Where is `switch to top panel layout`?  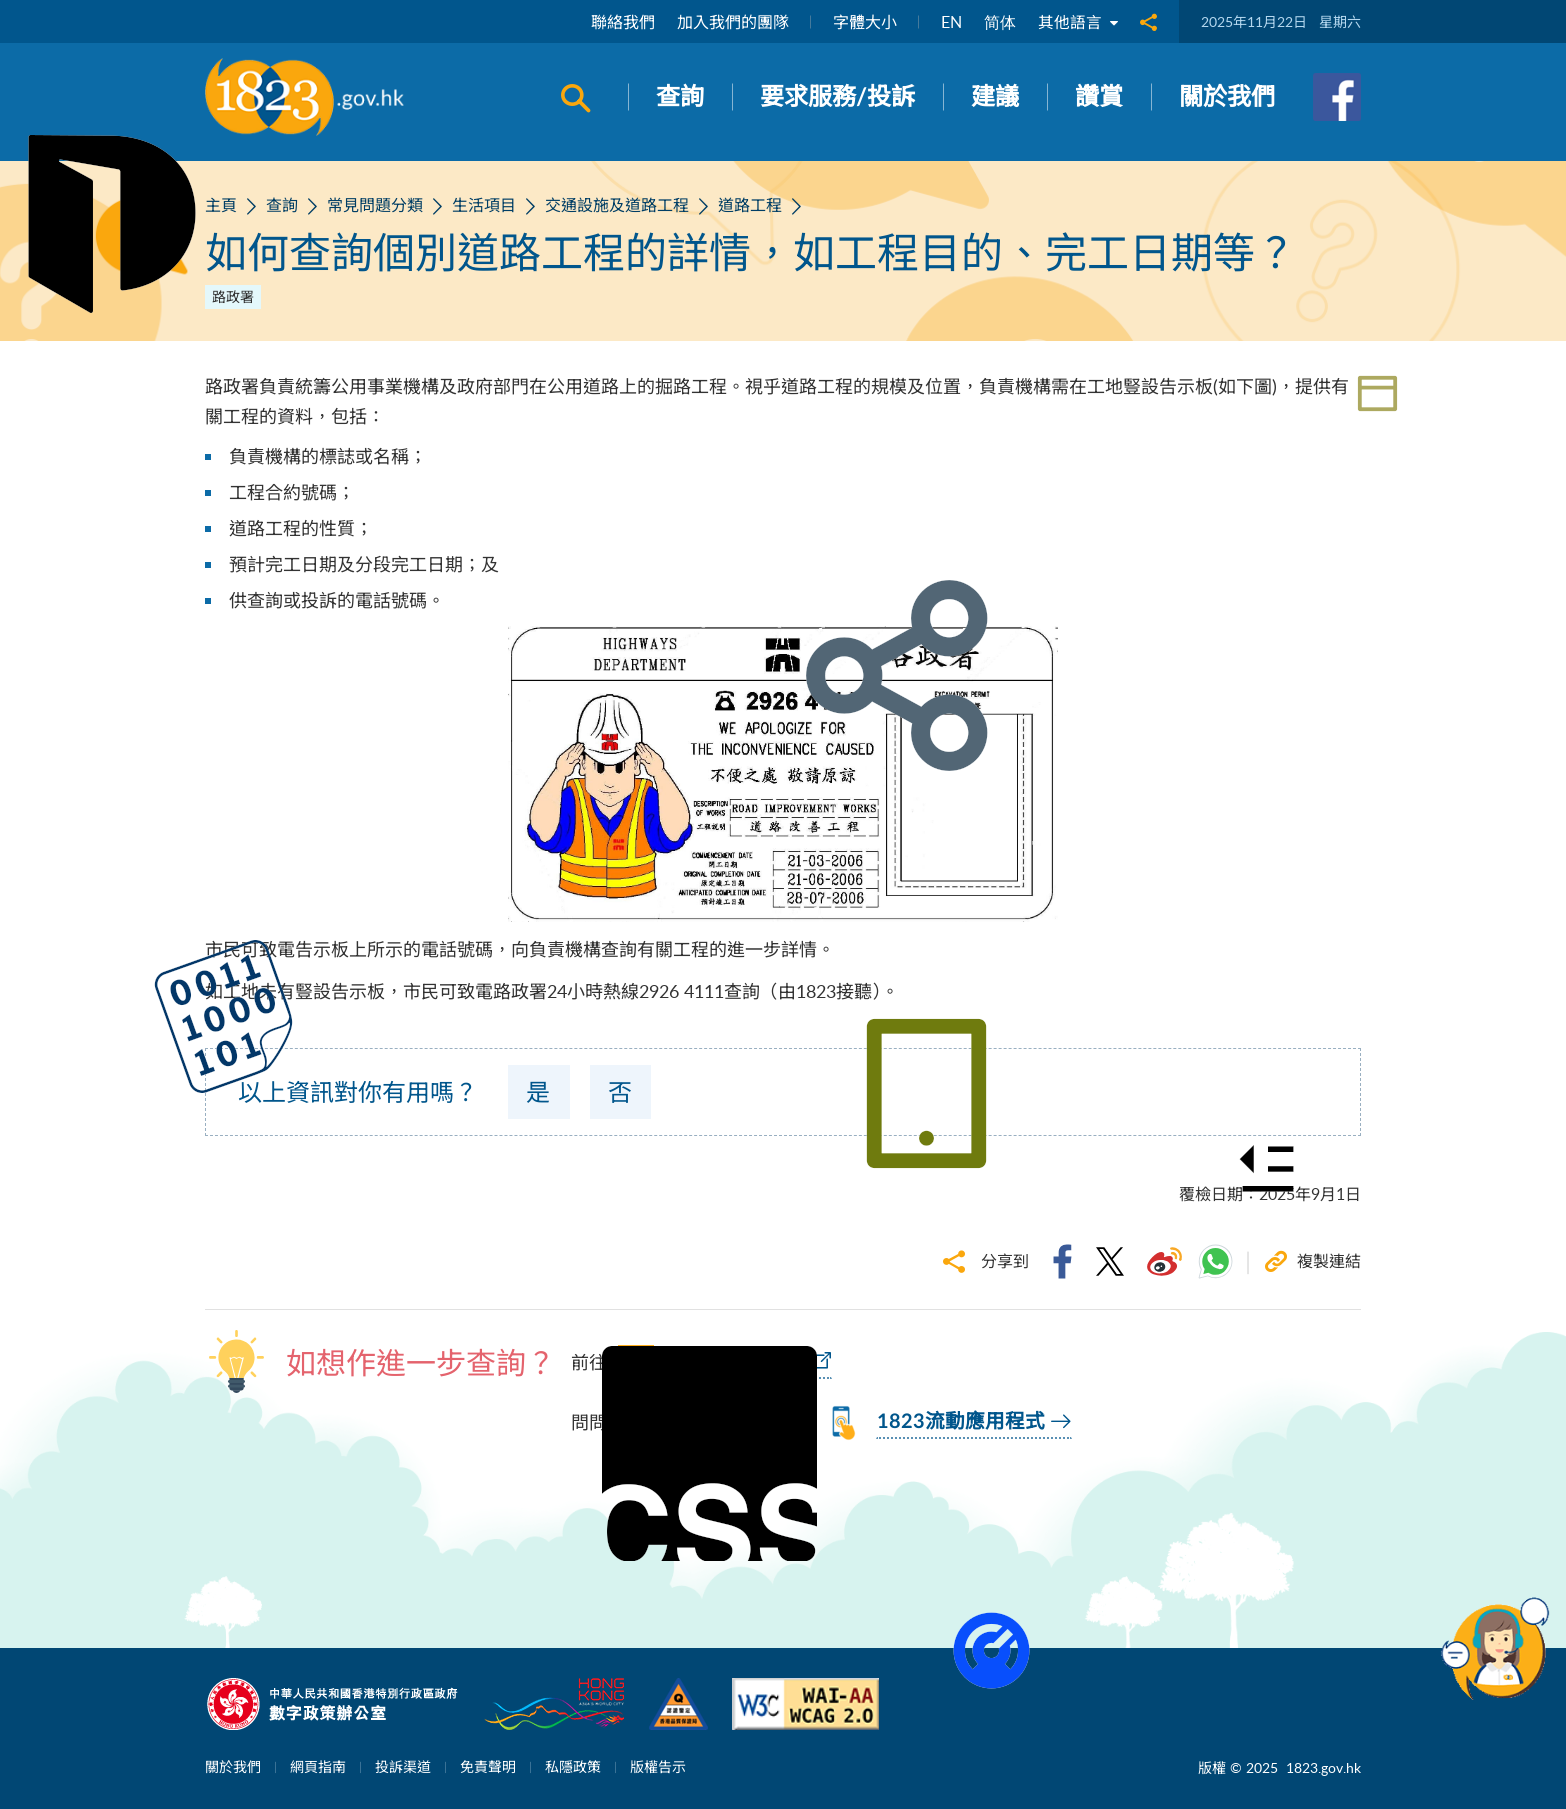 switch to top panel layout is located at coordinates (1377, 393).